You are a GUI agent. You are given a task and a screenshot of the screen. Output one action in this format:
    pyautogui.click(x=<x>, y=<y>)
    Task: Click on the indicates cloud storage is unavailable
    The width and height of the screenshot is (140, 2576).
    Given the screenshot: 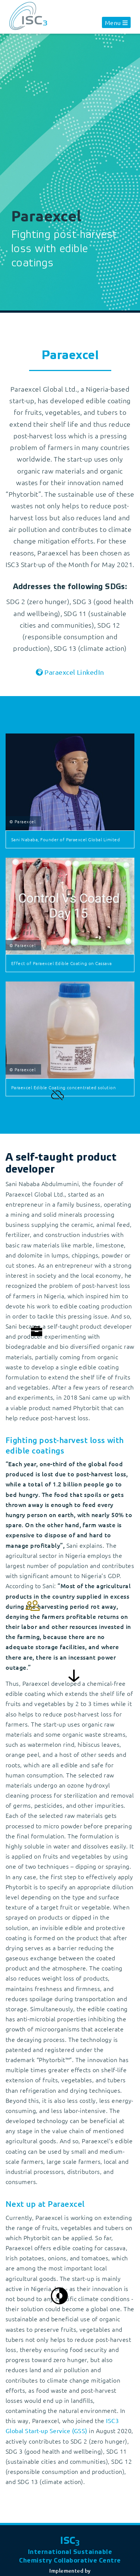 What is the action you would take?
    pyautogui.click(x=57, y=1095)
    